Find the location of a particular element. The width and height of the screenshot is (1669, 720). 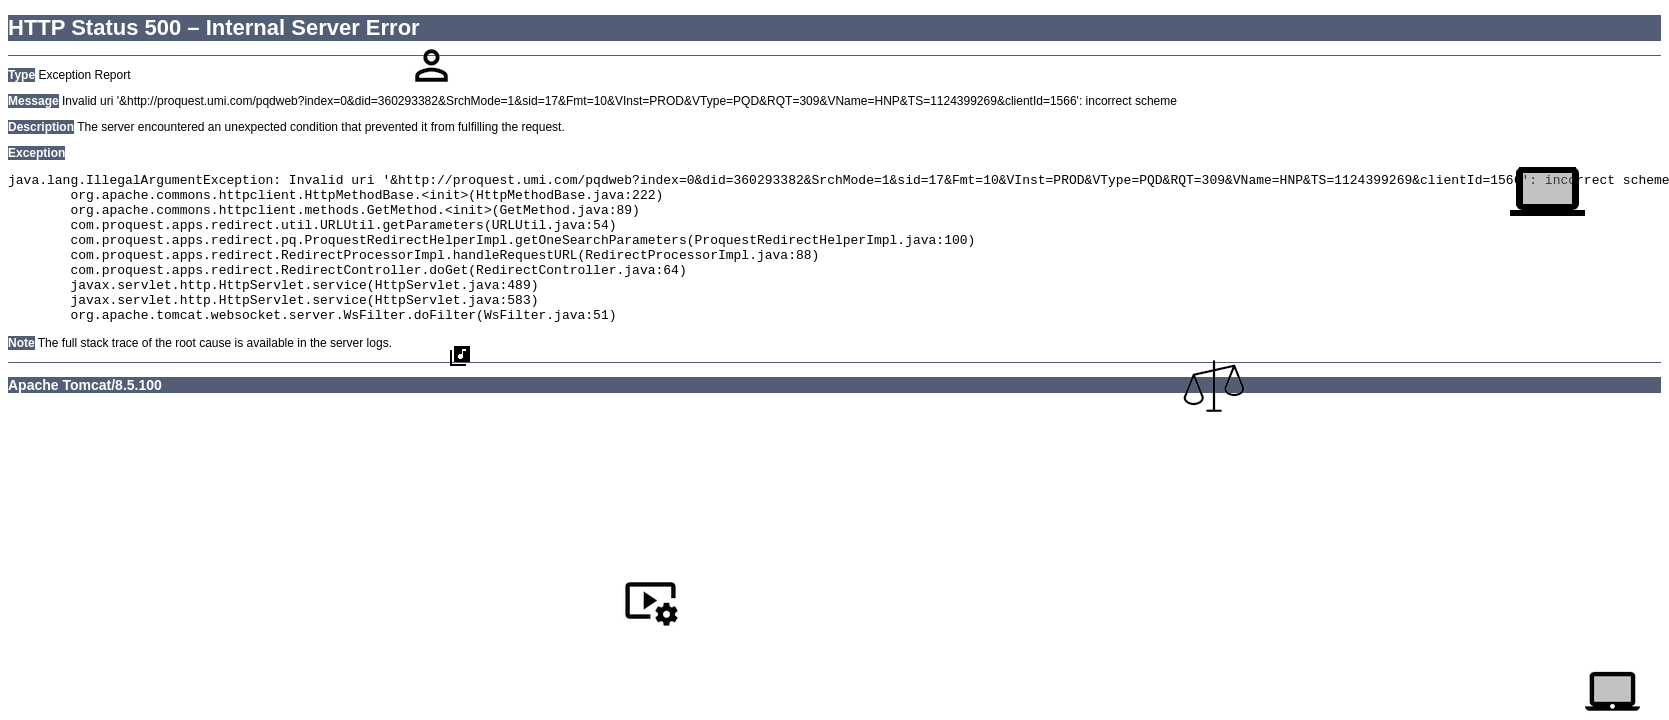

switch to desktop or laptop view is located at coordinates (1612, 692).